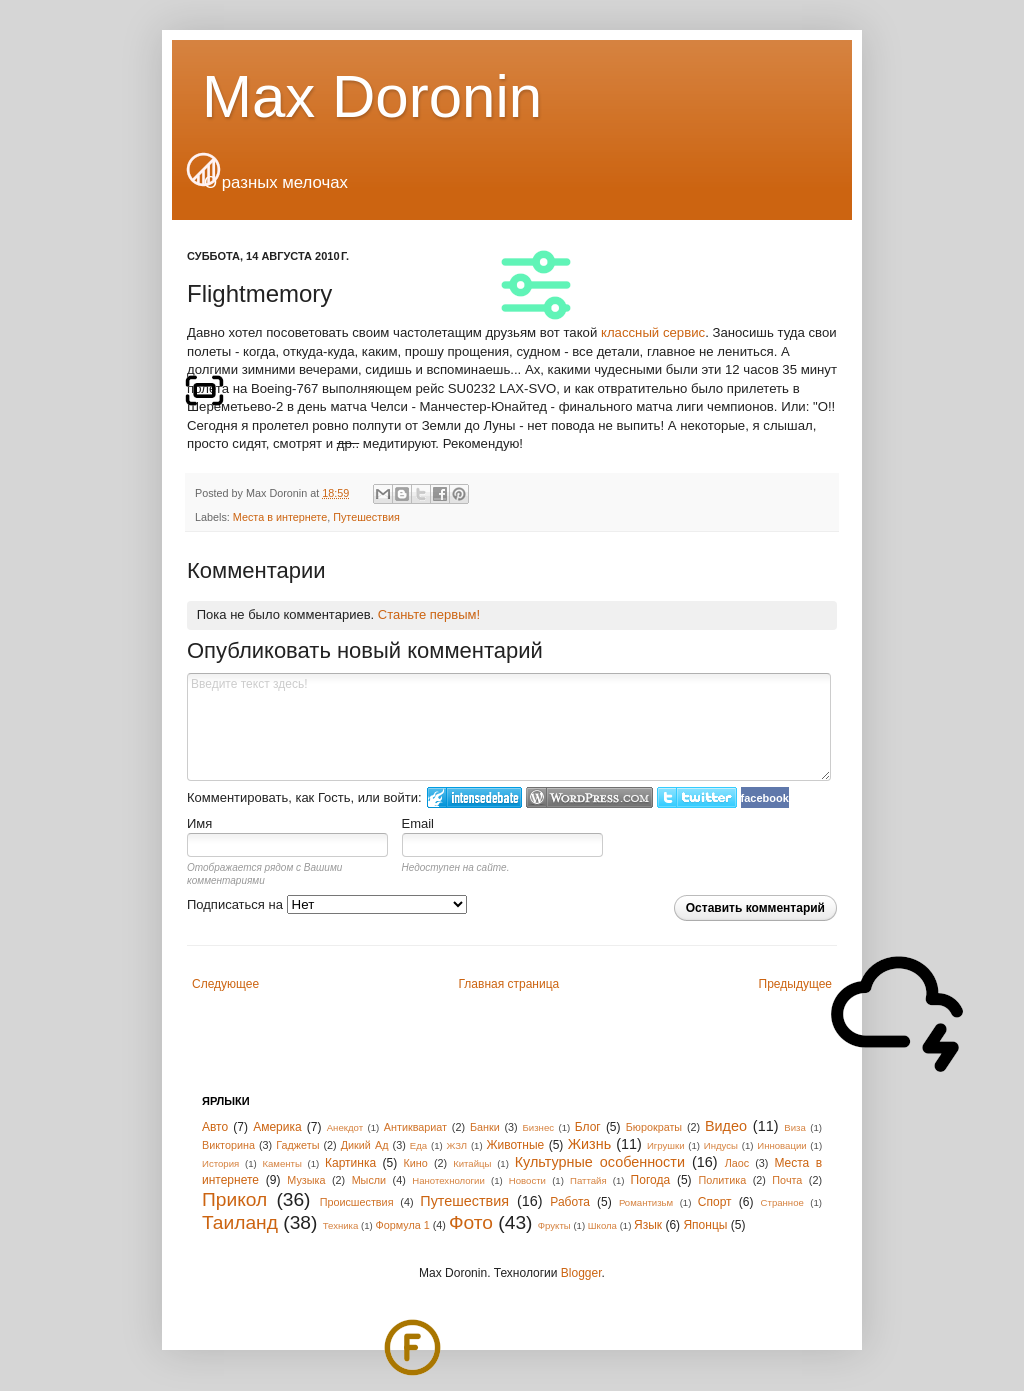 The height and width of the screenshot is (1391, 1024). I want to click on tumble dry on low heat setting, so click(412, 1347).